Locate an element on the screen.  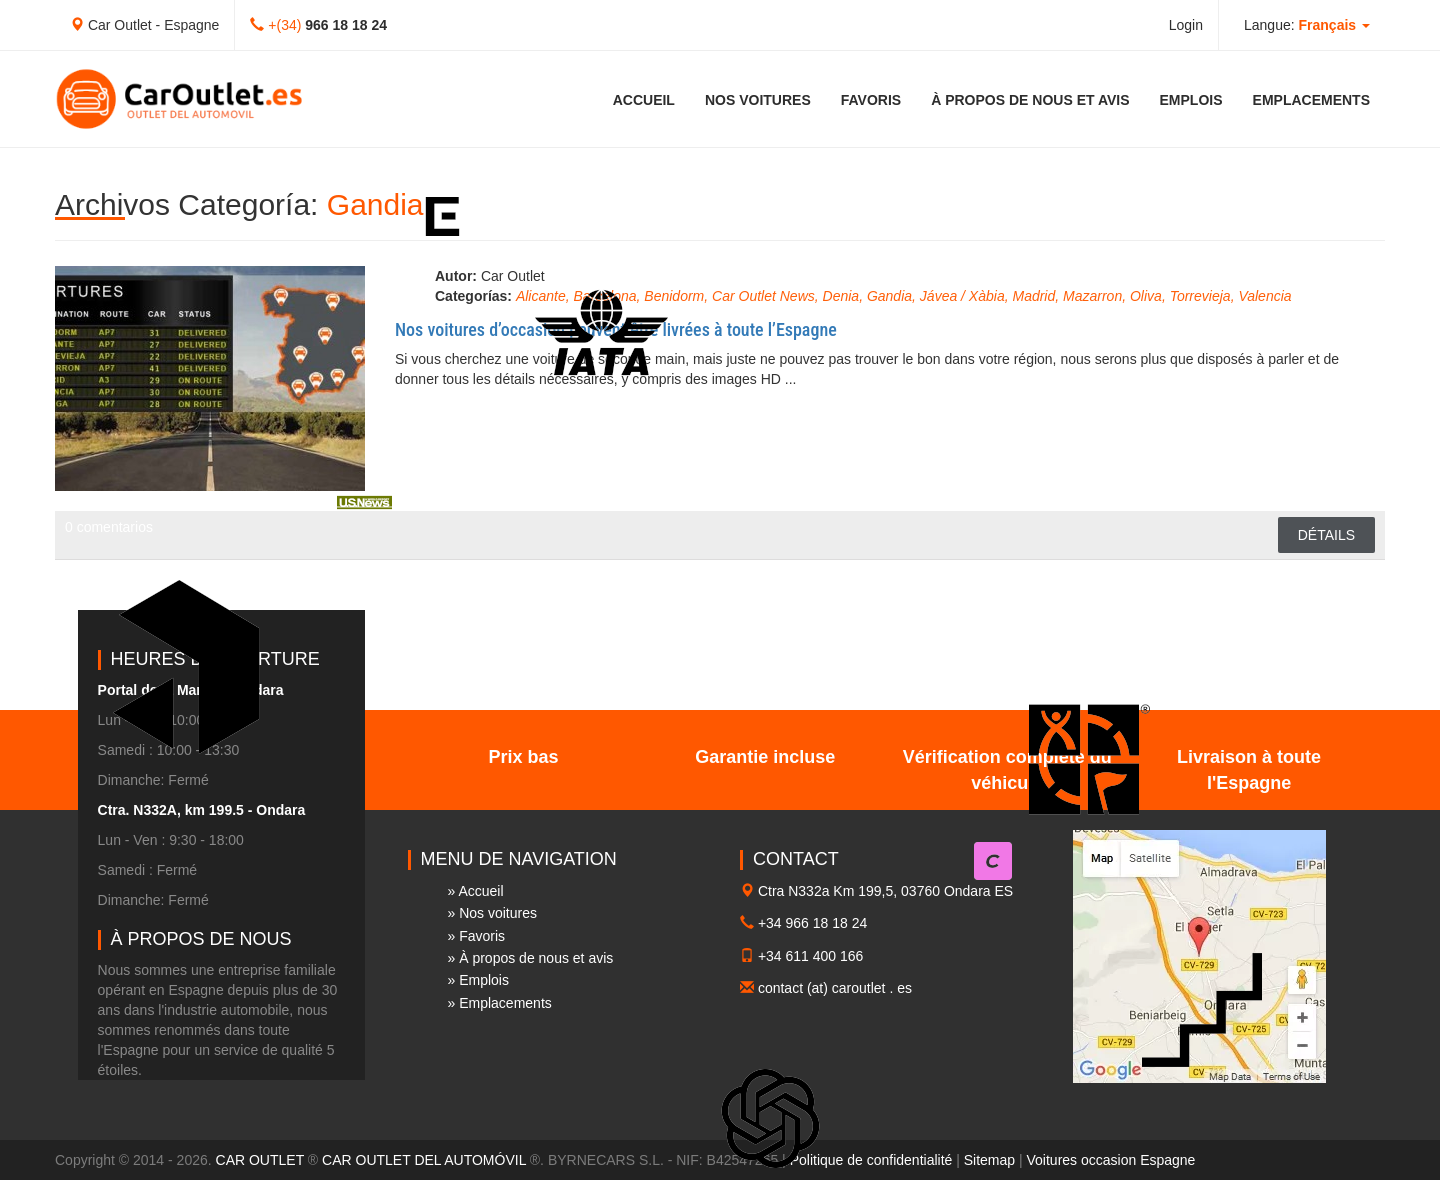
visit U.S. News & World Report website is located at coordinates (364, 502).